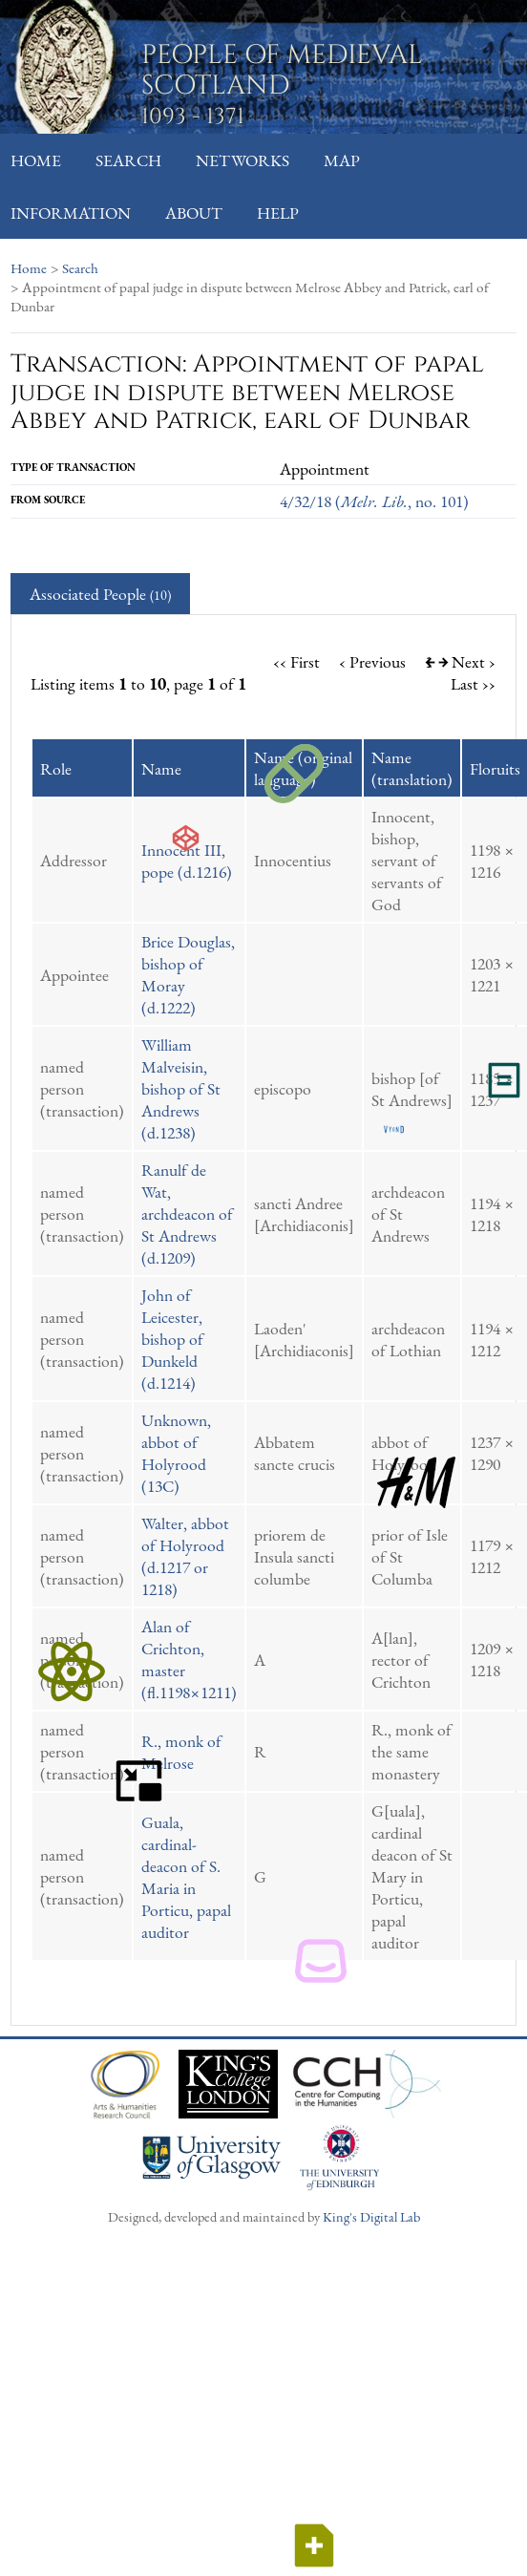  Describe the element at coordinates (72, 1671) in the screenshot. I see `react.js framework logo` at that location.